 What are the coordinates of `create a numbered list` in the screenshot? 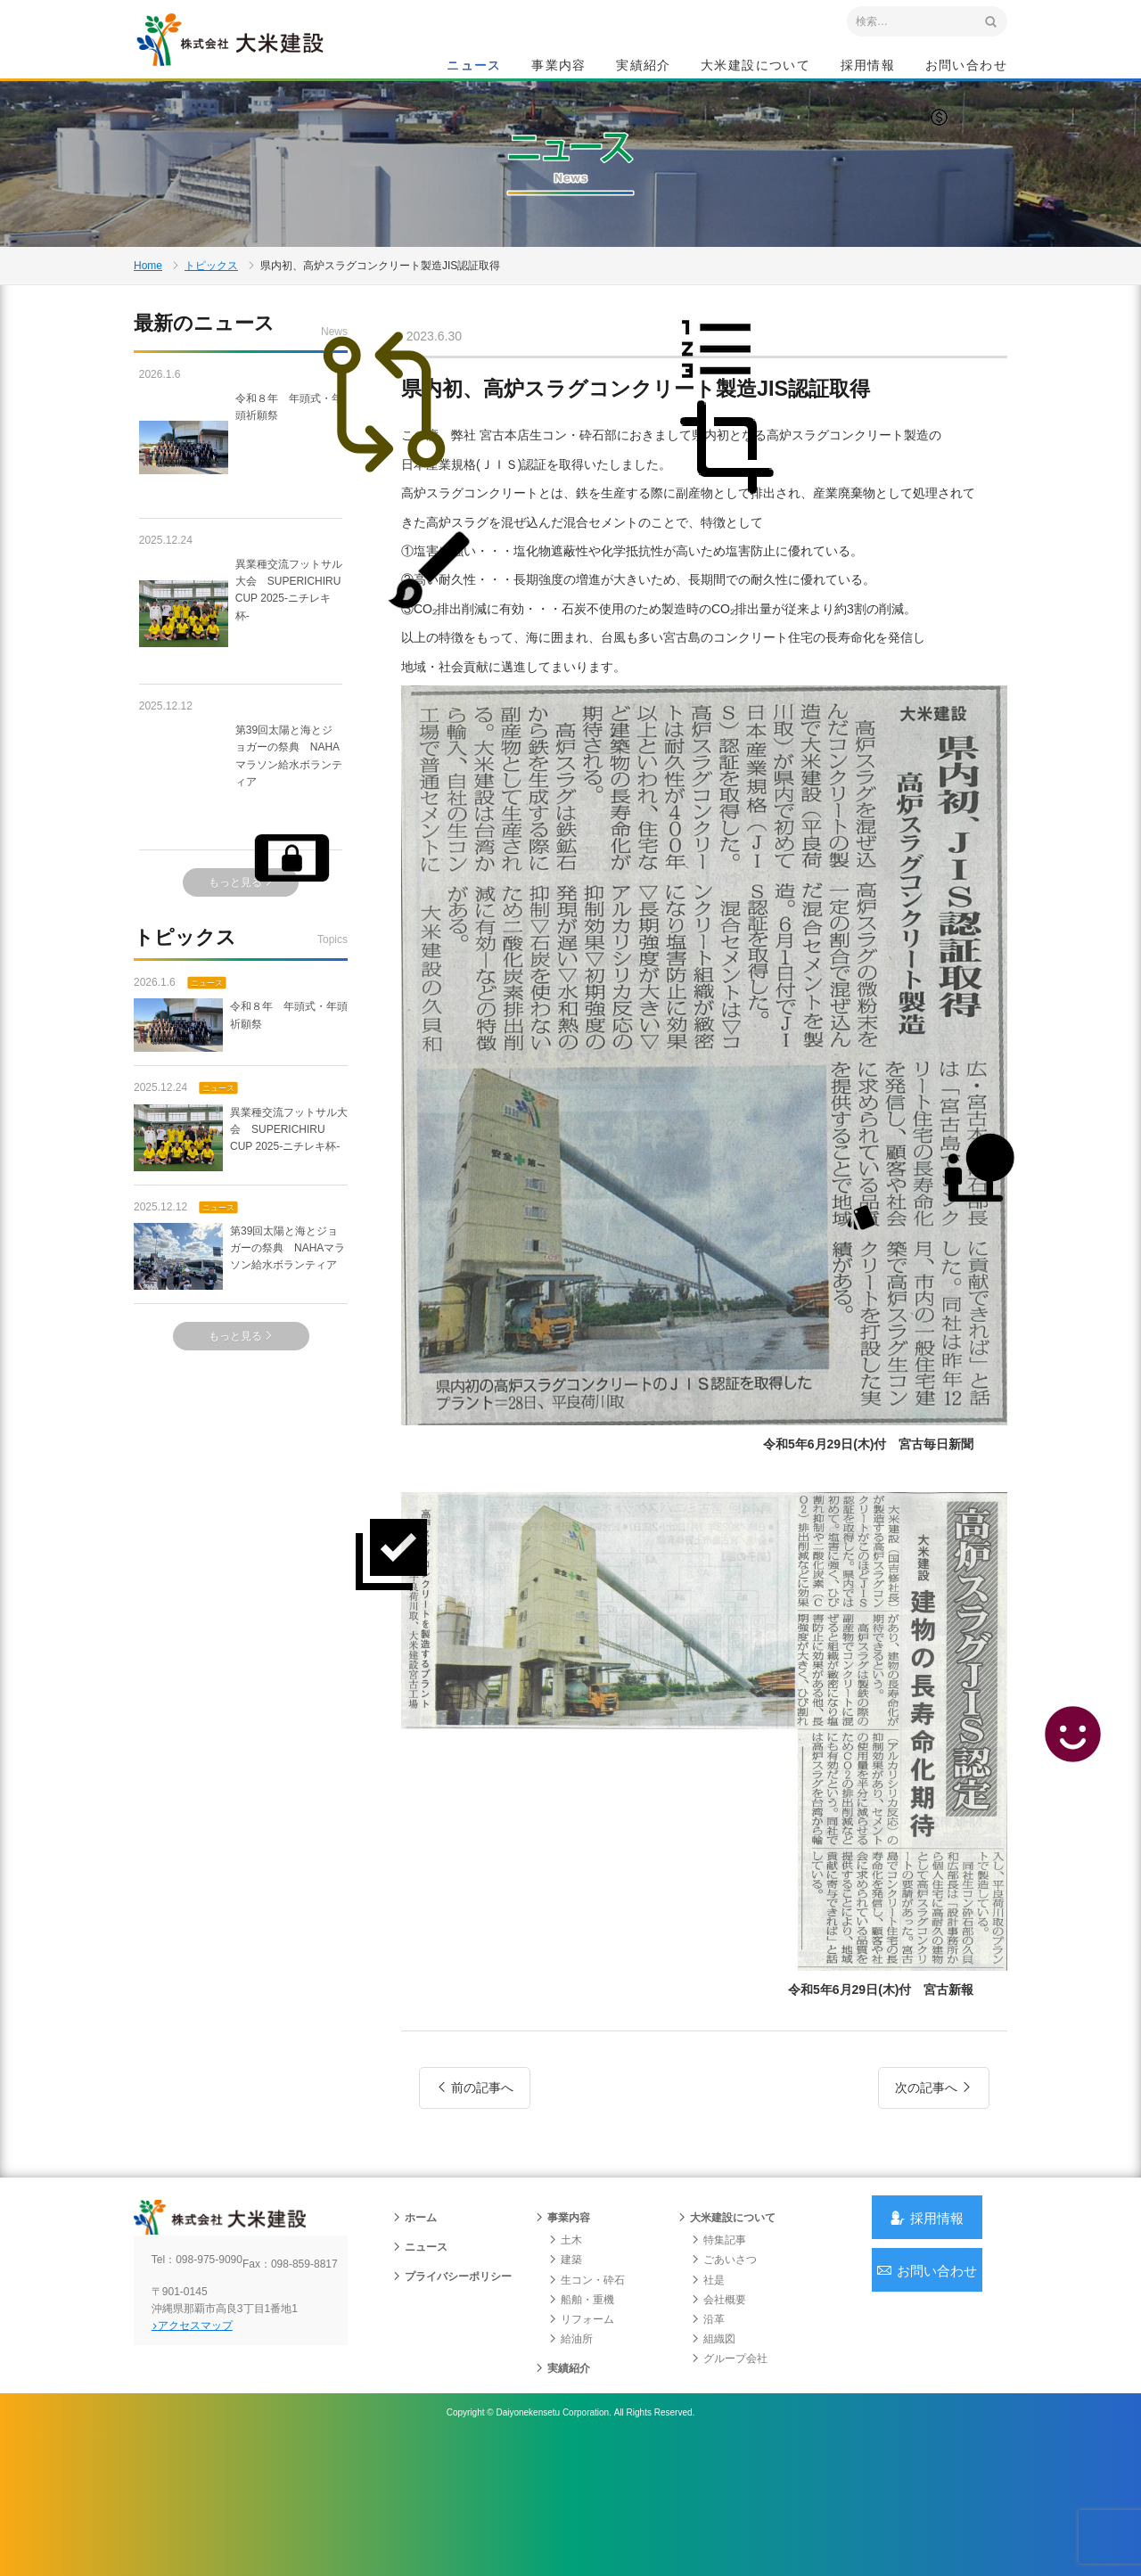 It's located at (718, 349).